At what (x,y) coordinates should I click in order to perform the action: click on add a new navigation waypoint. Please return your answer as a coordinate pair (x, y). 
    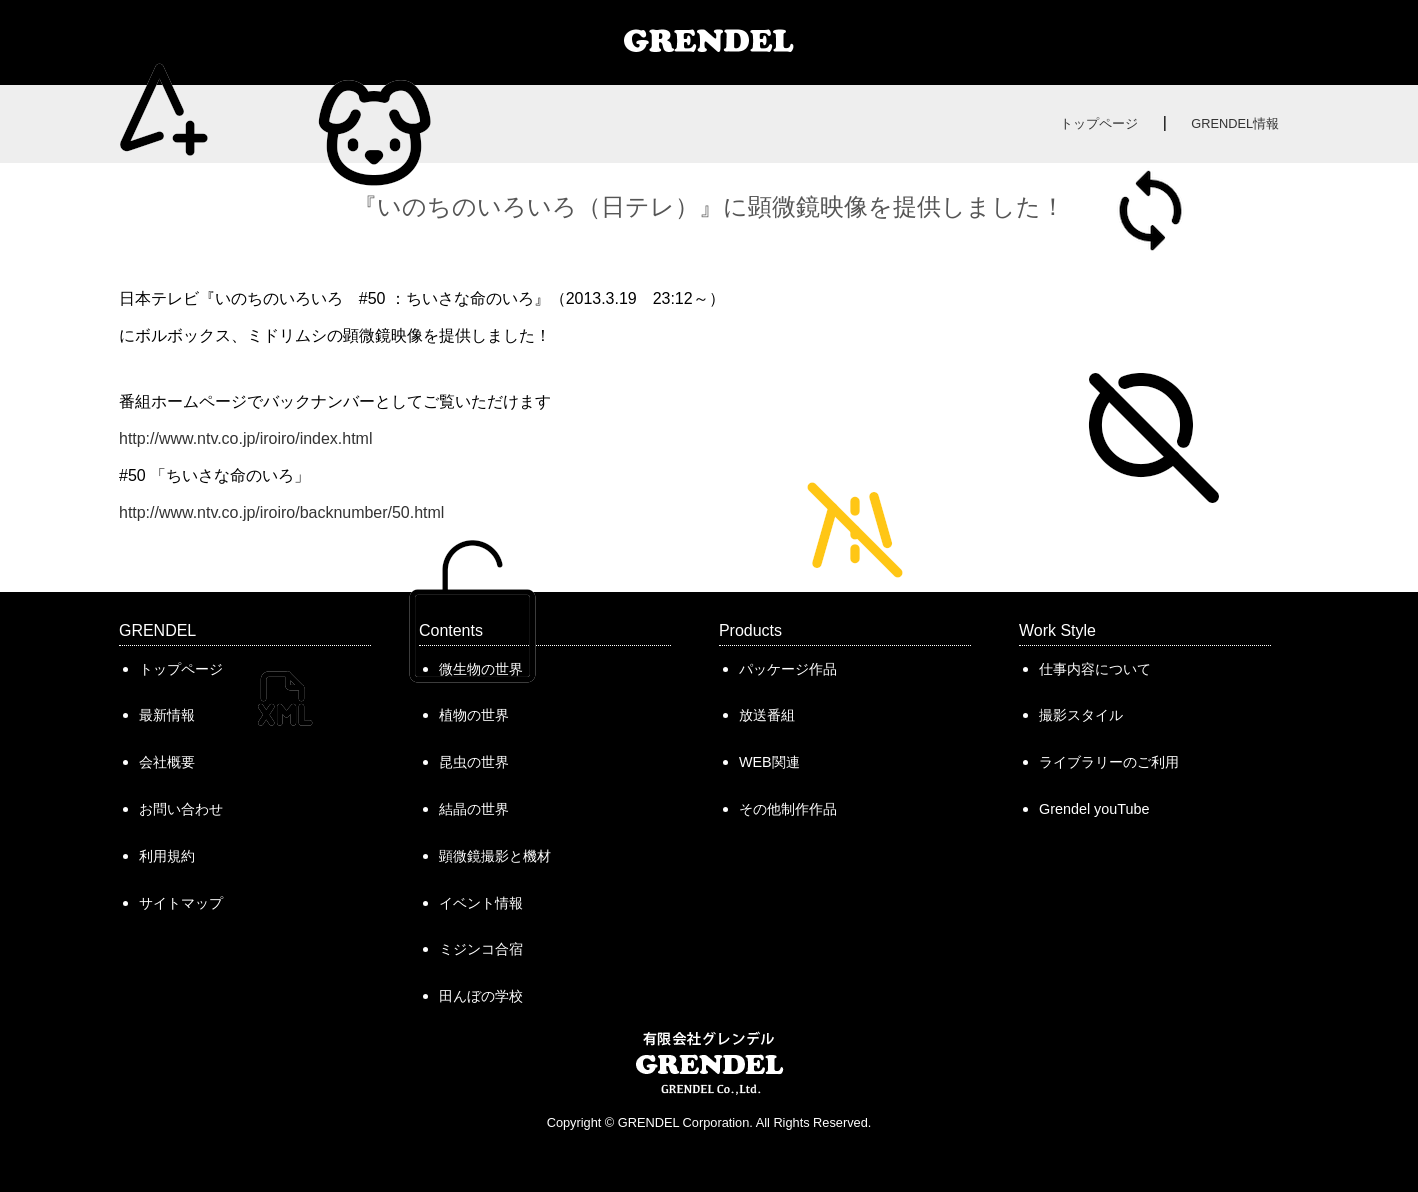
    Looking at the image, I should click on (159, 107).